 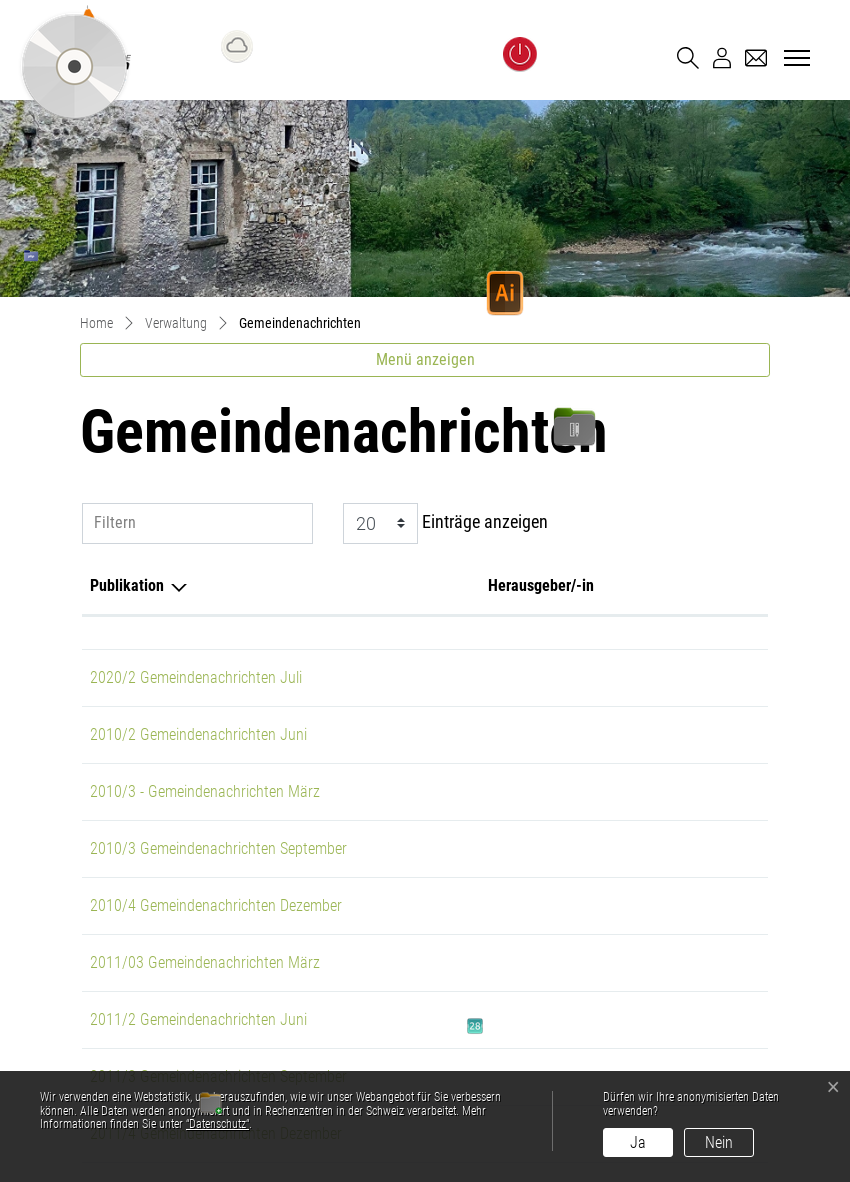 What do you see at coordinates (520, 54) in the screenshot?
I see `shut down or power off the system` at bounding box center [520, 54].